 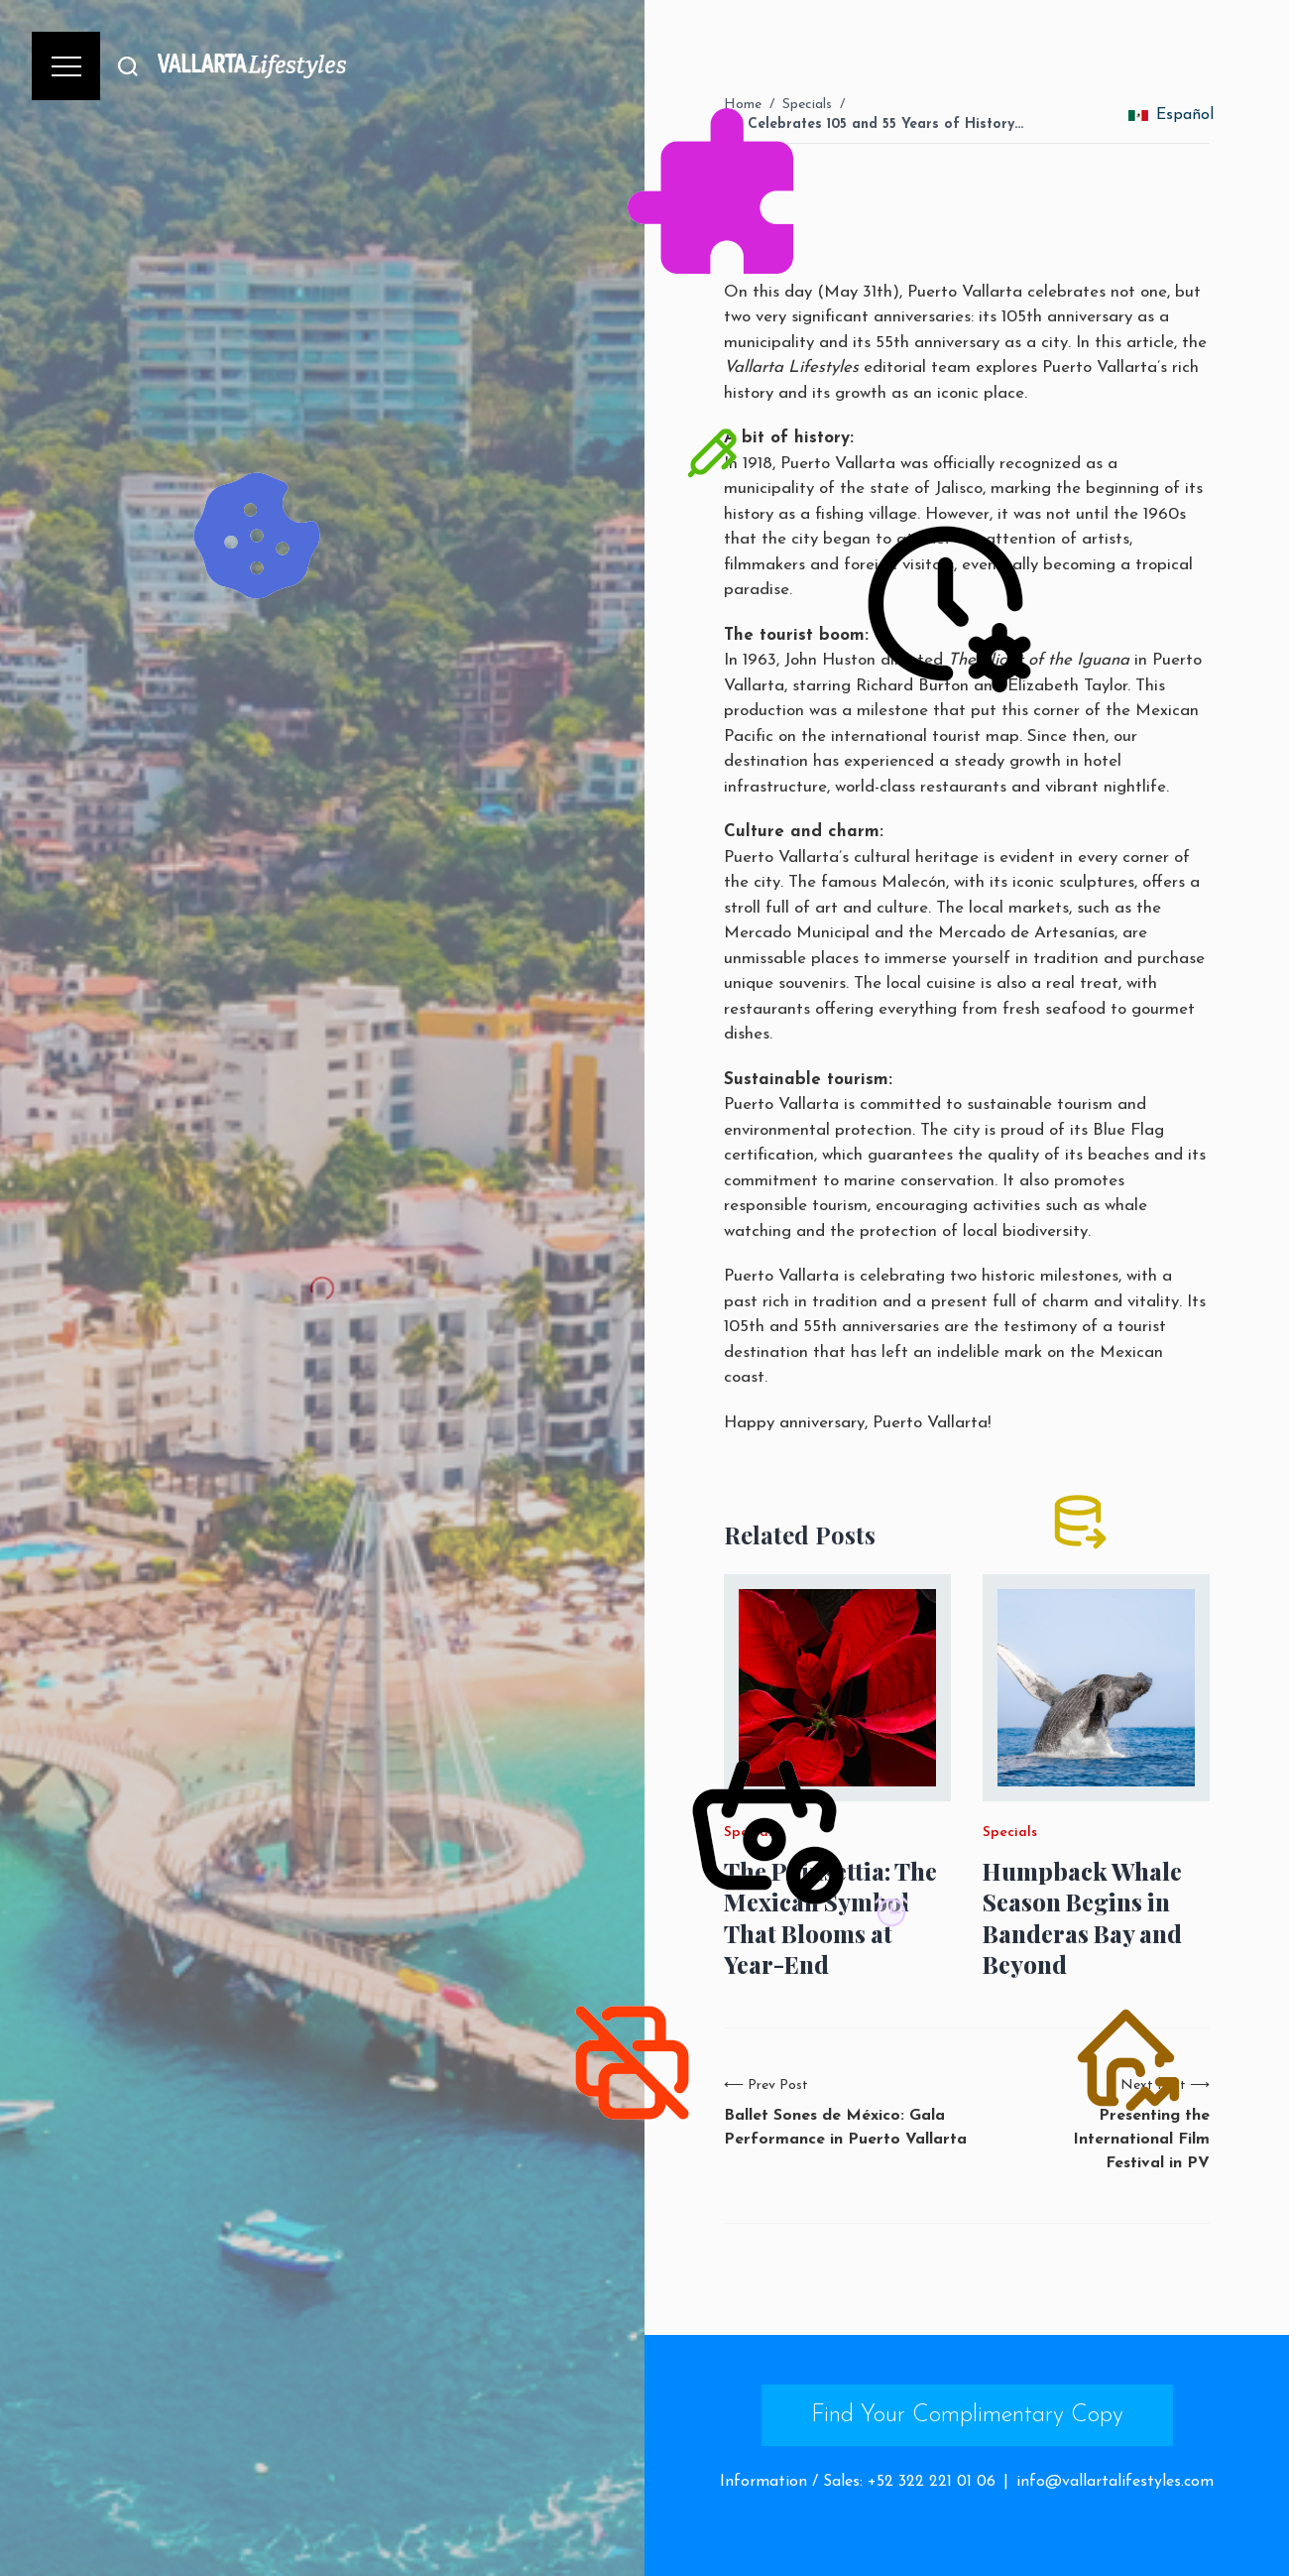 What do you see at coordinates (764, 1825) in the screenshot?
I see `cancel or remove shopping basket` at bounding box center [764, 1825].